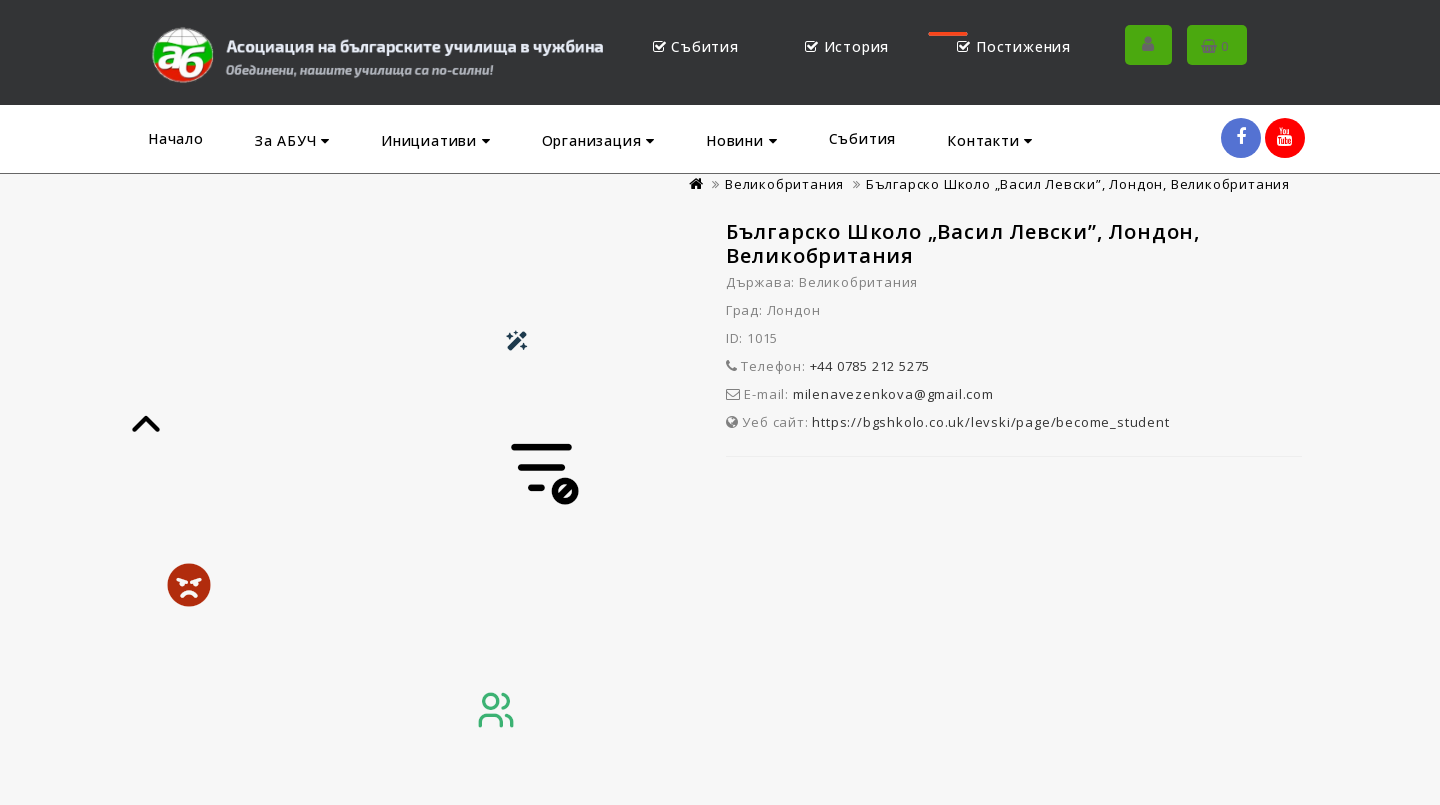 This screenshot has width=1440, height=805. I want to click on react to a message with anger, so click(189, 585).